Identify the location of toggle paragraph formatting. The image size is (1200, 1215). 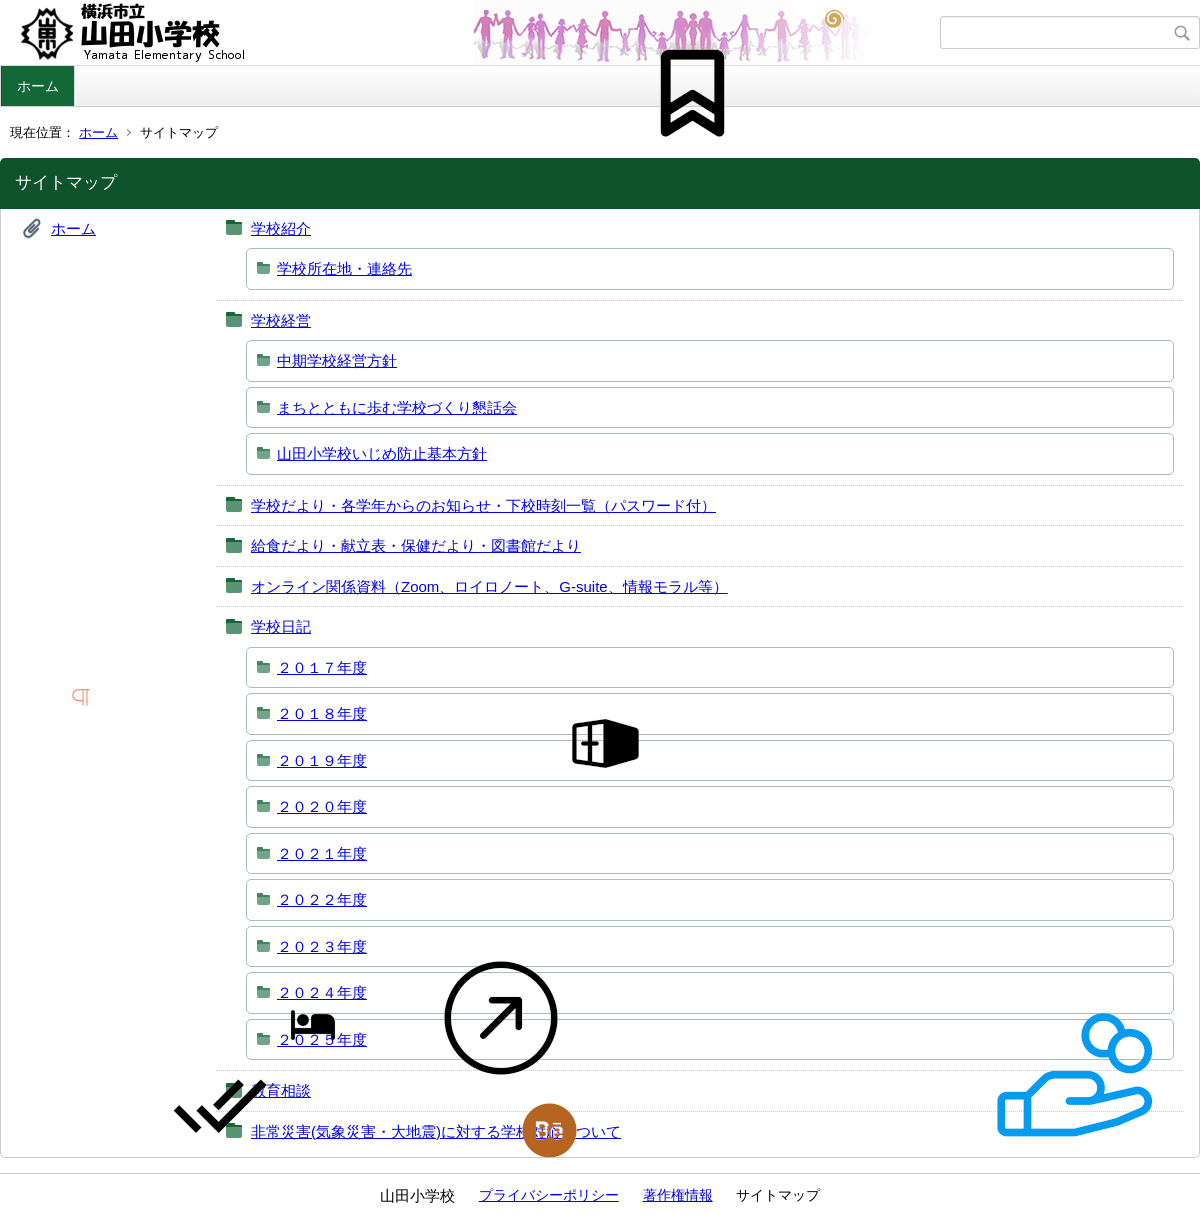
(81, 697).